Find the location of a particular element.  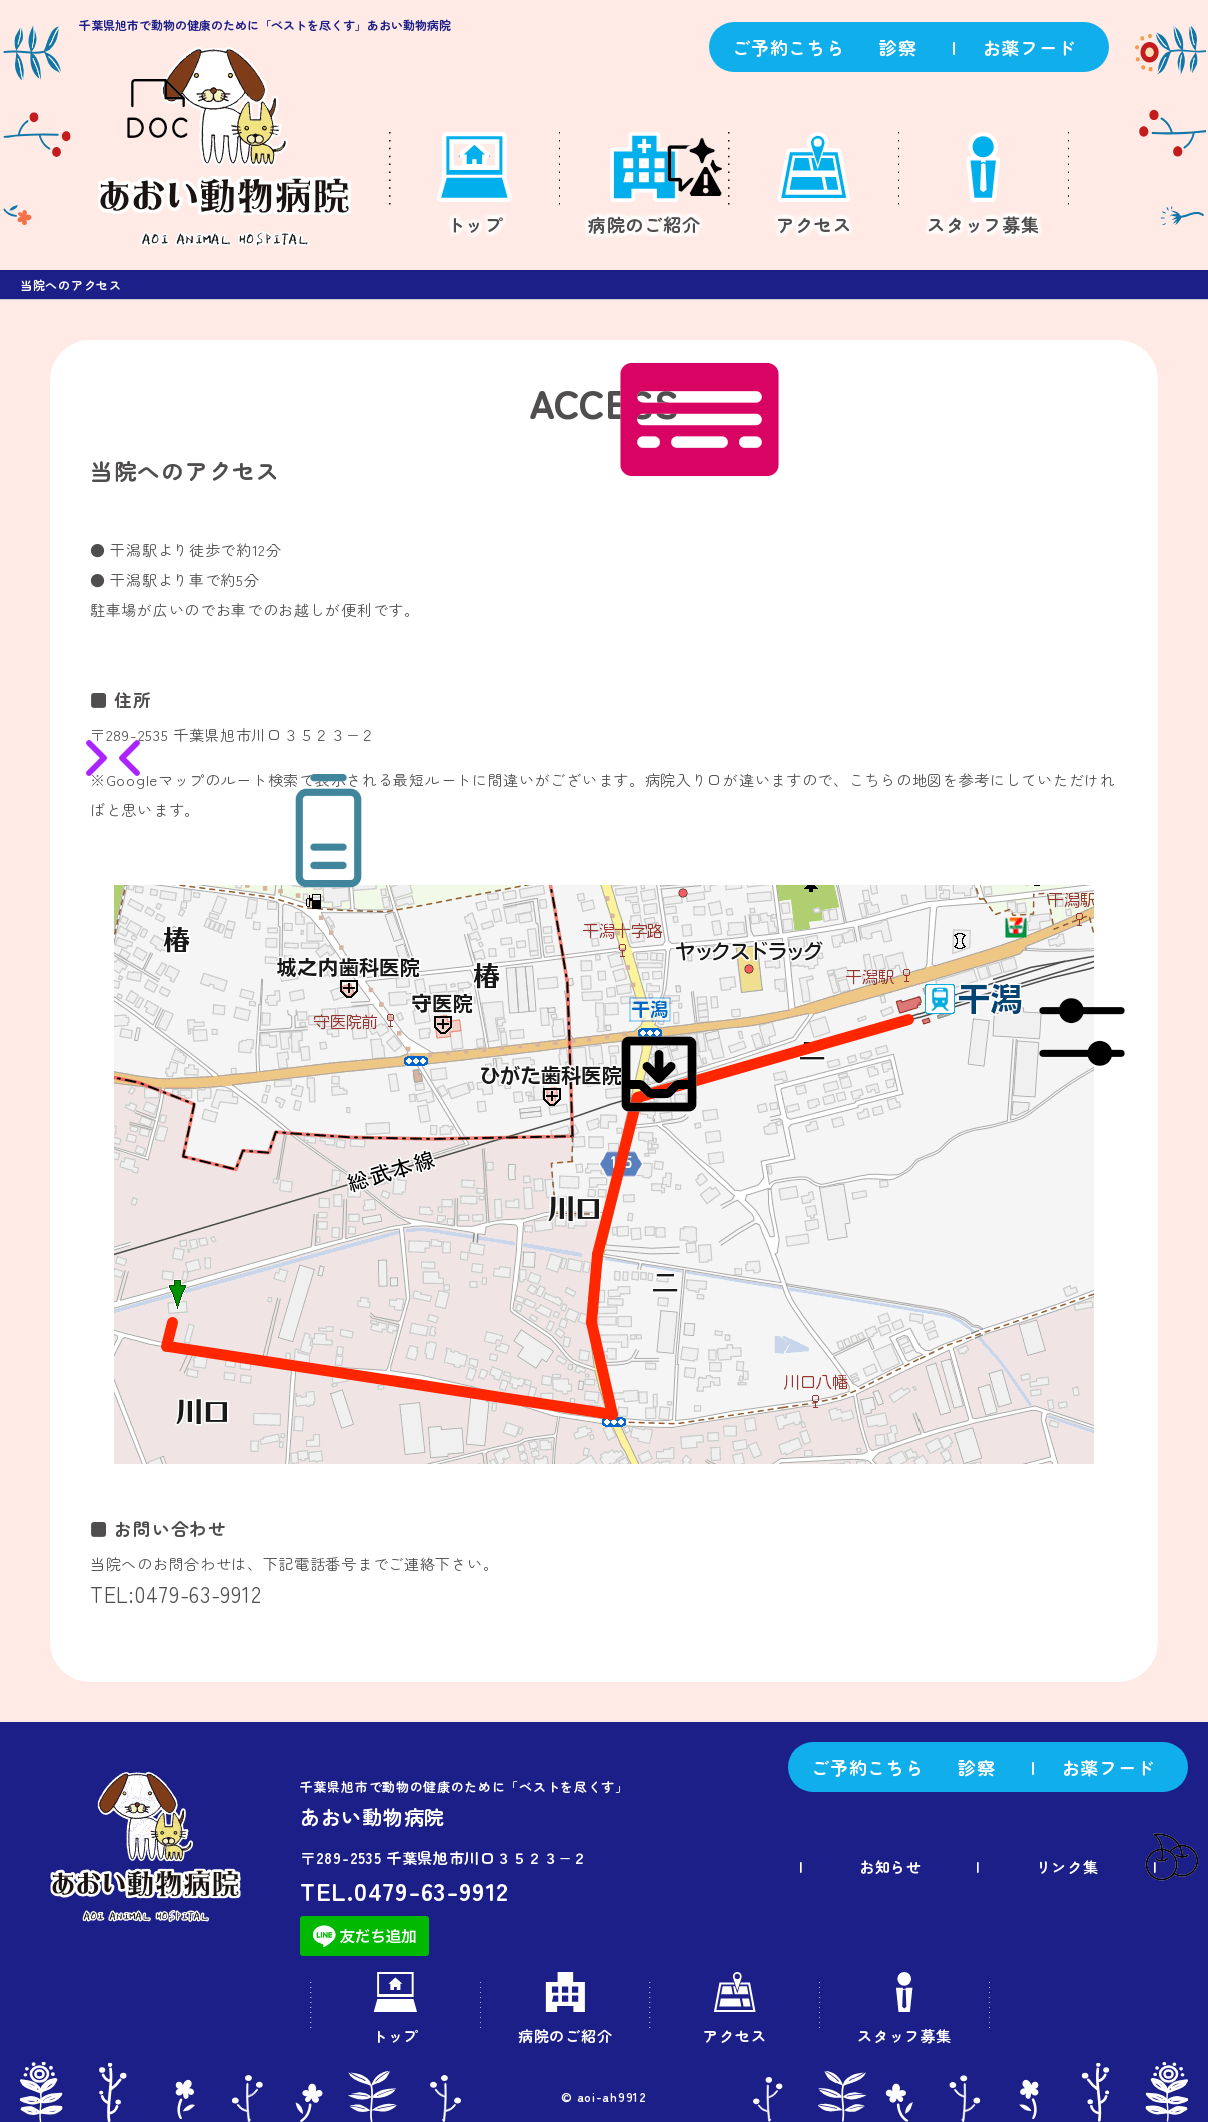

indicates fruit or produce category is located at coordinates (1171, 1857).